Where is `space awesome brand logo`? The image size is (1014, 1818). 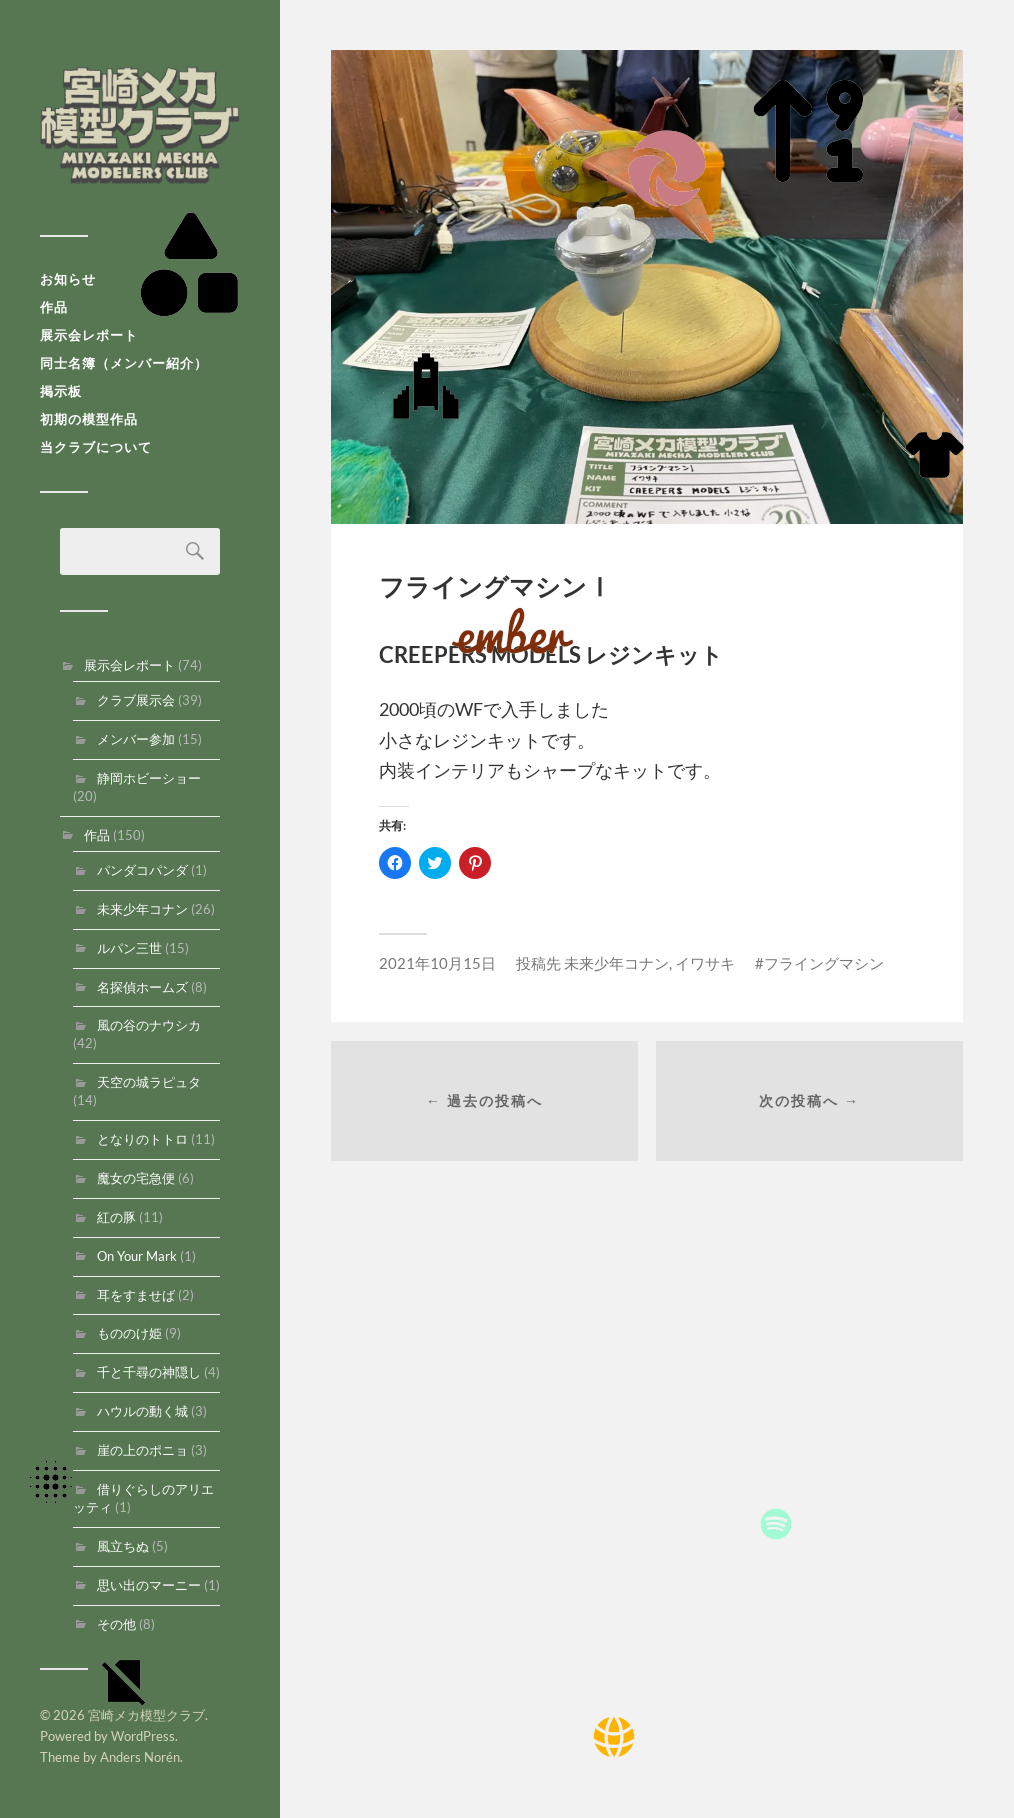
space awesome brand logo is located at coordinates (426, 386).